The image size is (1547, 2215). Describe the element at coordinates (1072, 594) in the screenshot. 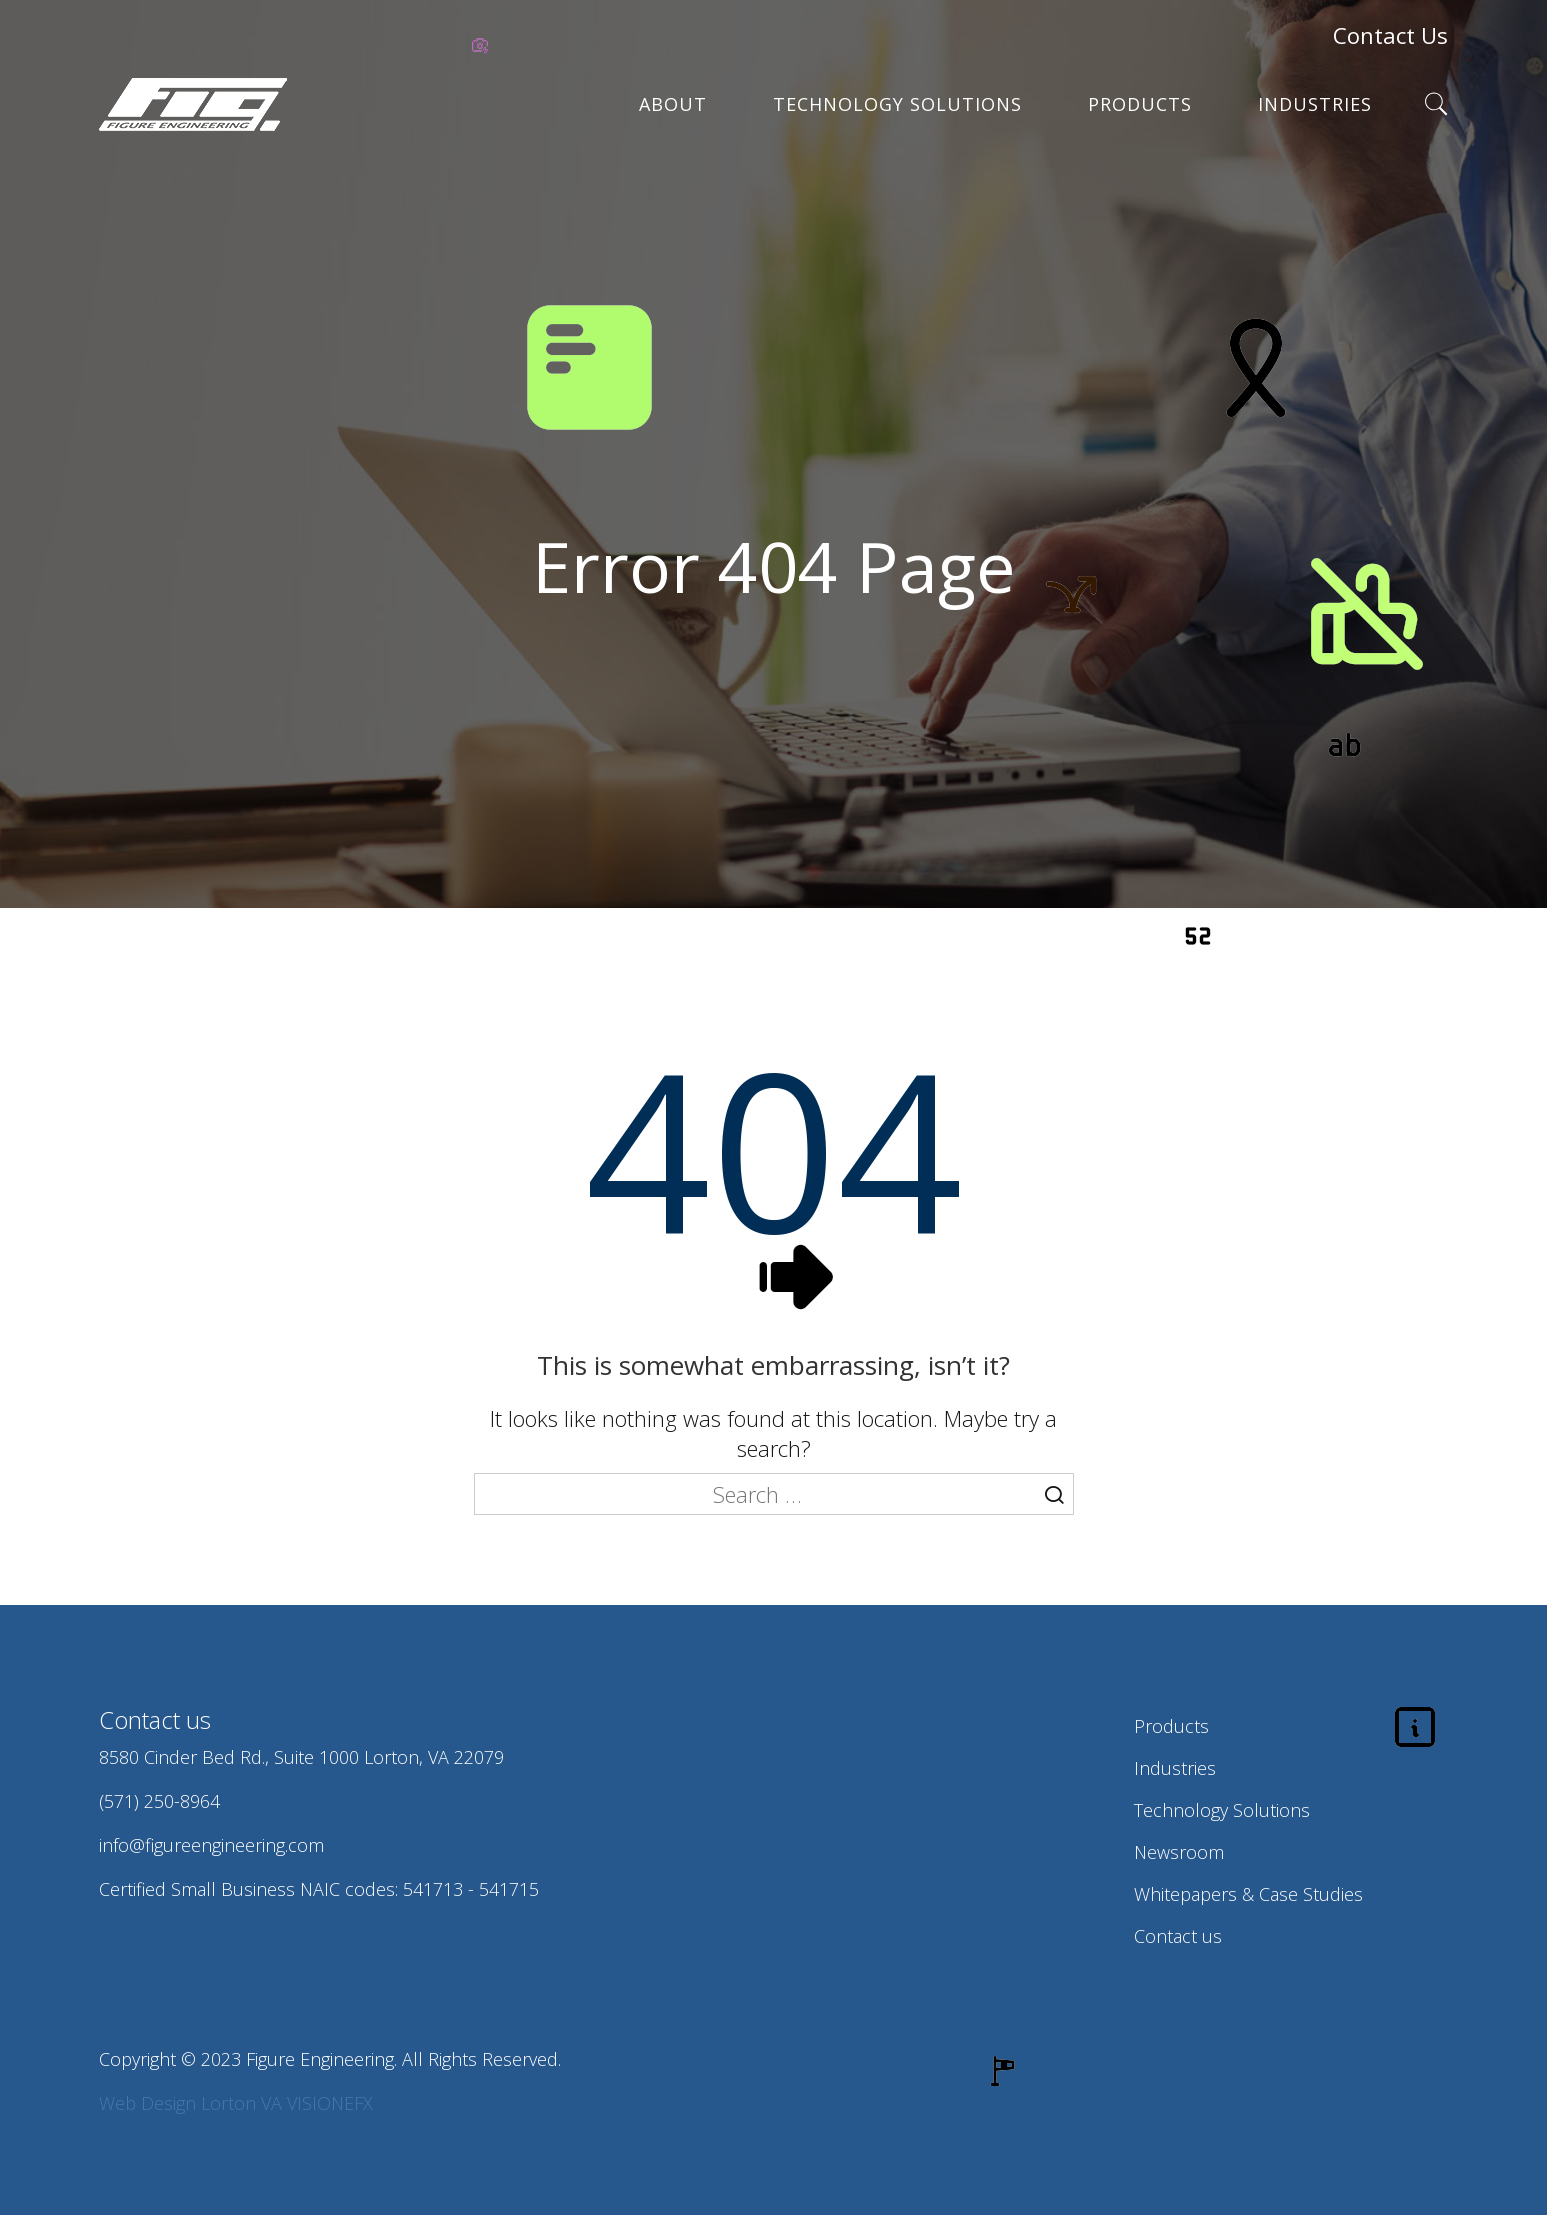

I see `redirect or reroute content` at that location.